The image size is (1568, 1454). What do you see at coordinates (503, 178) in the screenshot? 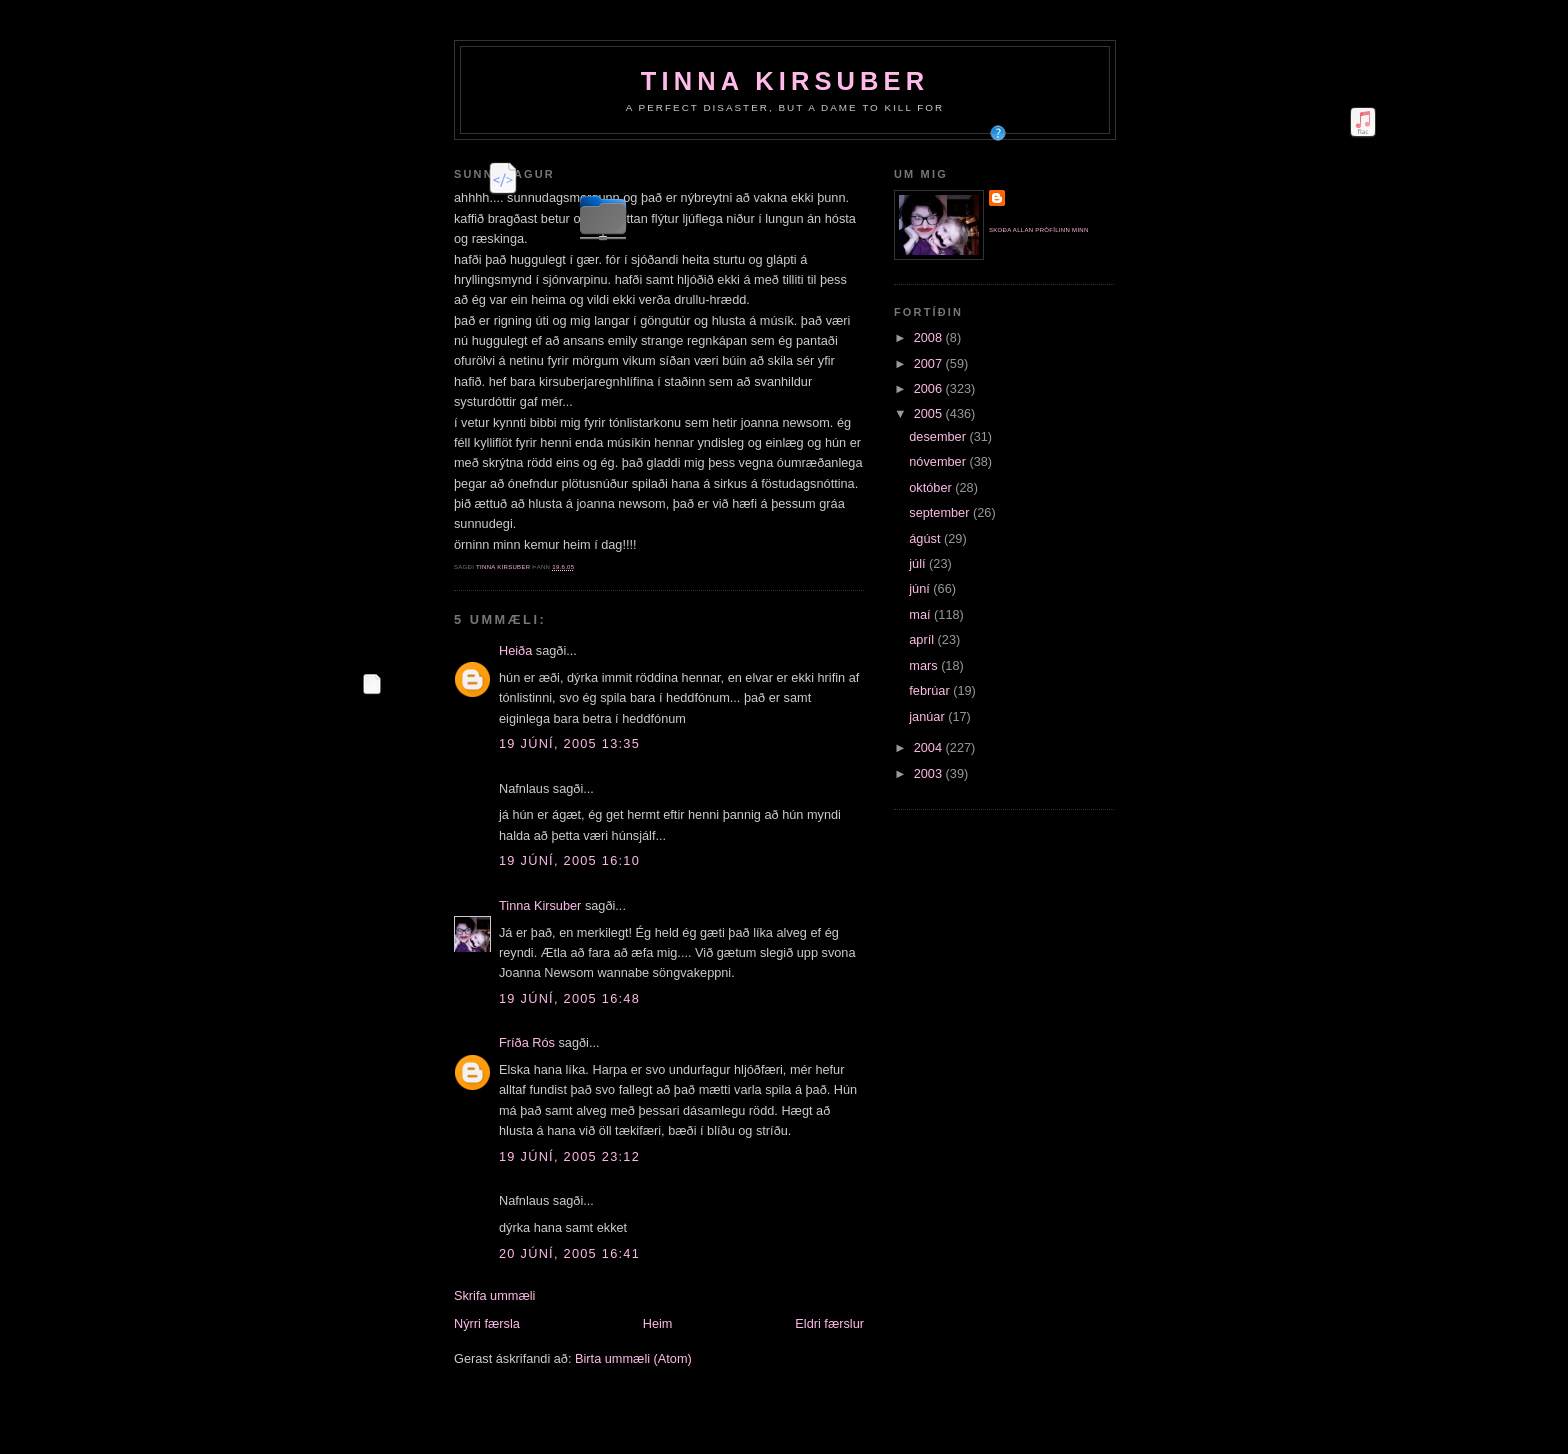
I see `an HTML or code file` at bounding box center [503, 178].